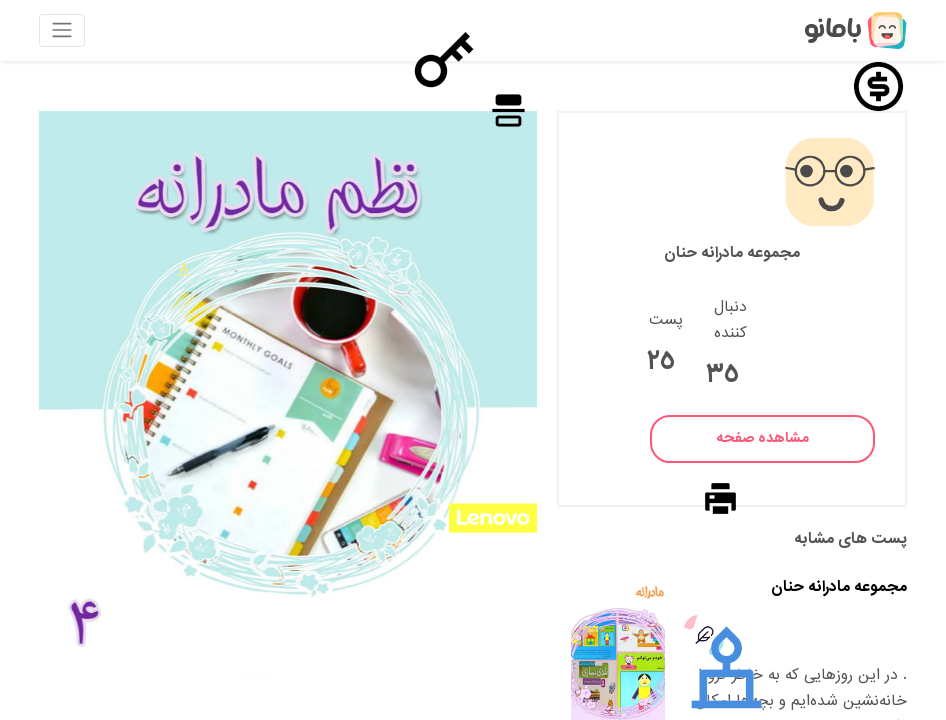 This screenshot has height=720, width=946. I want to click on Lenovo brand logo, so click(493, 518).